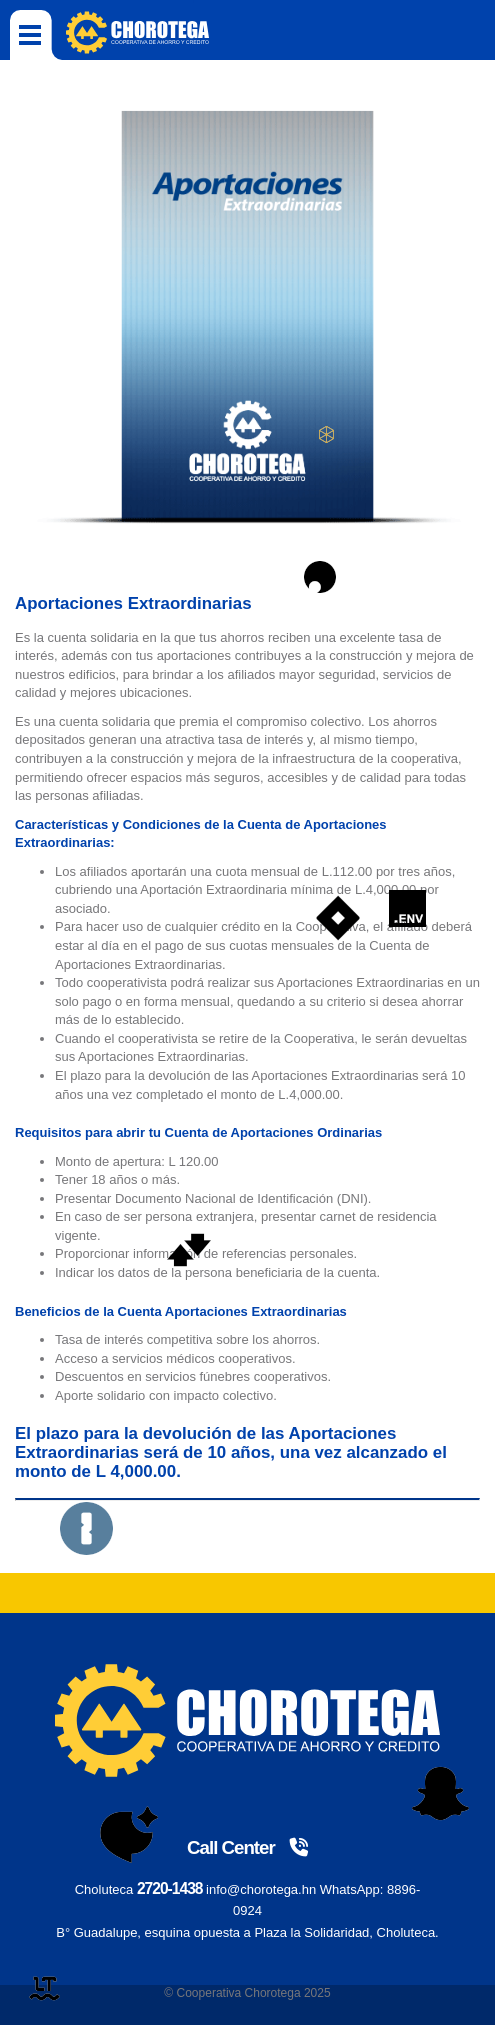 This screenshot has width=495, height=2025. Describe the element at coordinates (189, 1250) in the screenshot. I see `betfair logo` at that location.